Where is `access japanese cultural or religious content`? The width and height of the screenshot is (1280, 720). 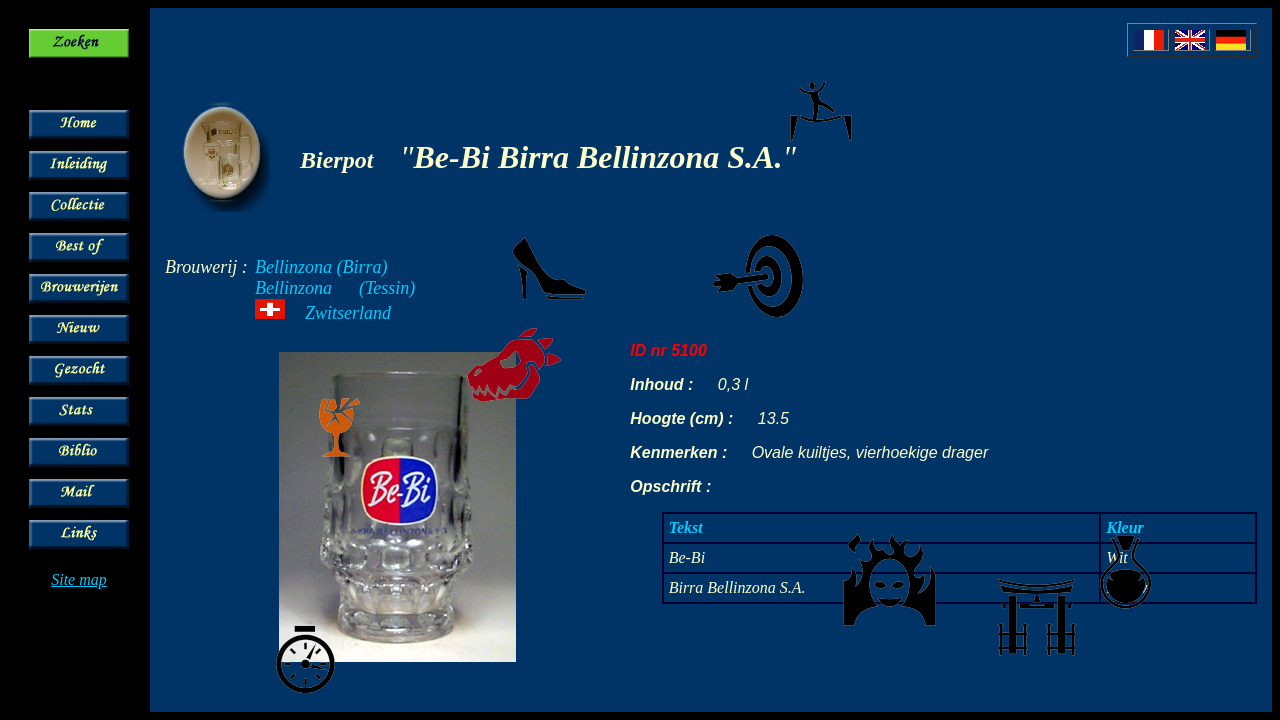 access japanese cultural or religious content is located at coordinates (1037, 615).